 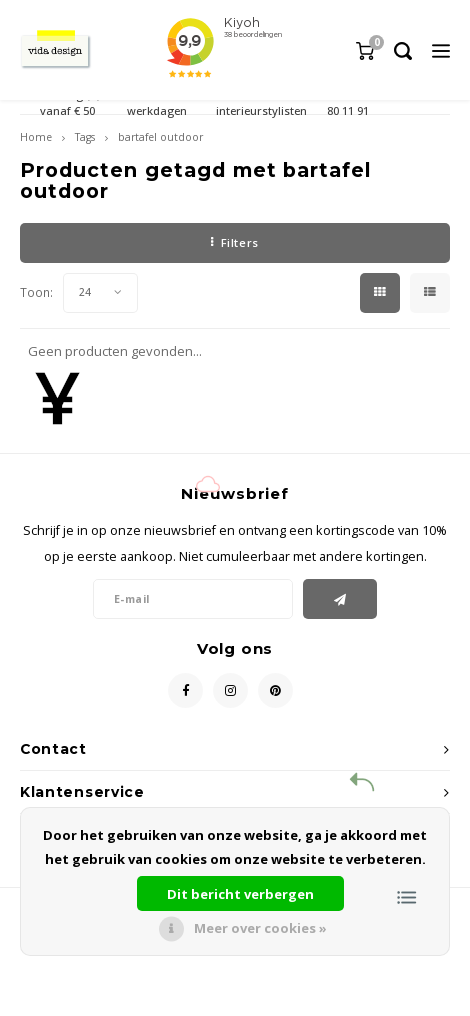 What do you see at coordinates (208, 484) in the screenshot?
I see `access cloud storage` at bounding box center [208, 484].